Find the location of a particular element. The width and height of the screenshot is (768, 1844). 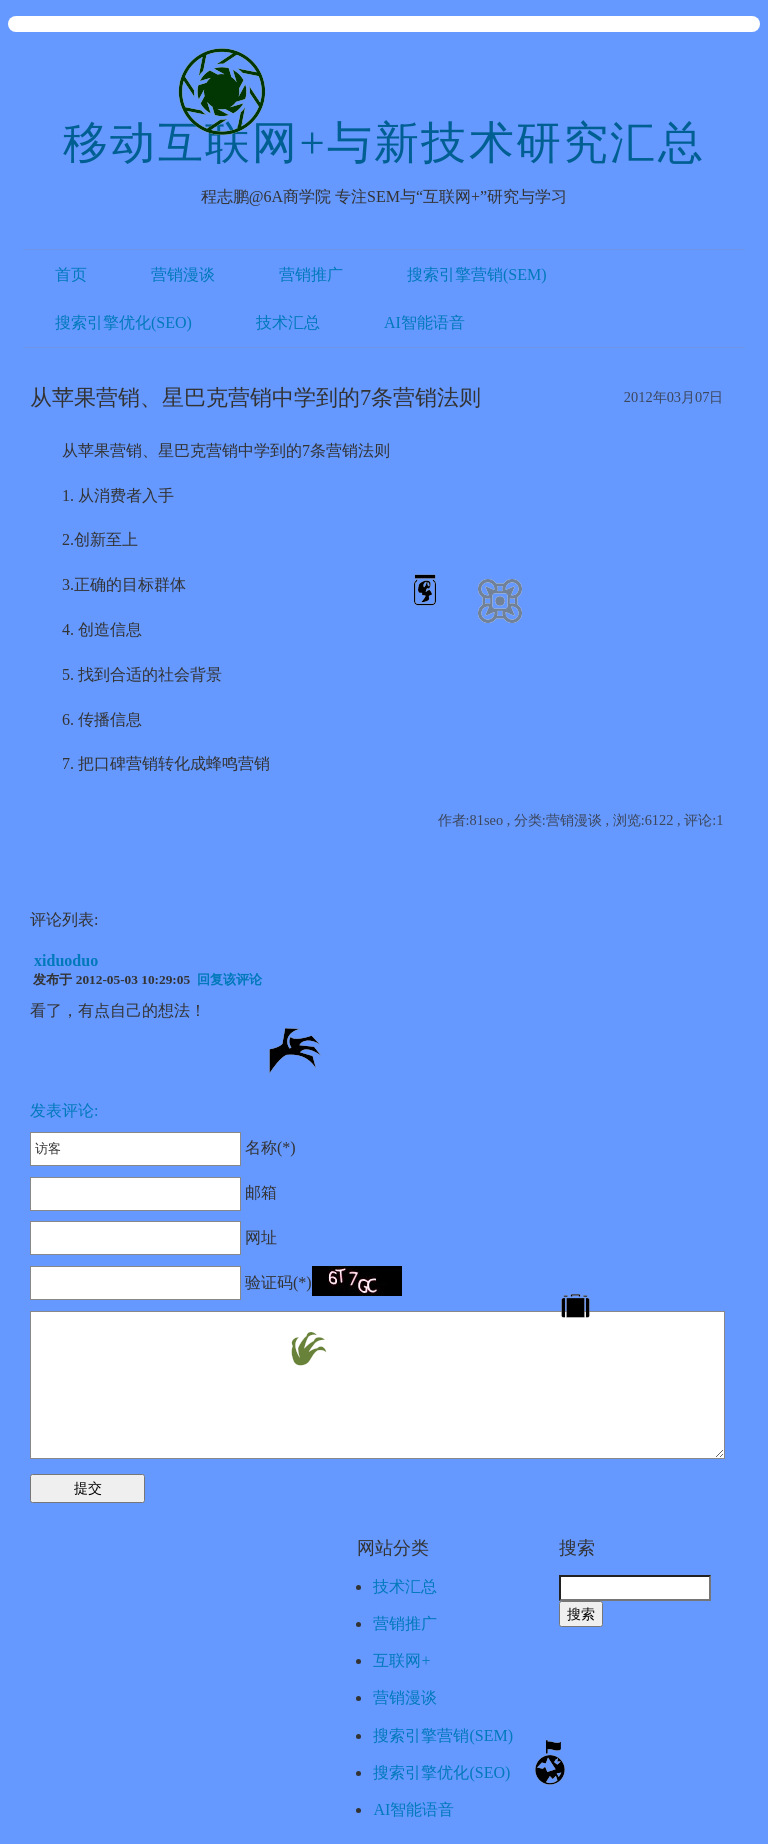

enemy grab or grapple attack in a game is located at coordinates (309, 1348).